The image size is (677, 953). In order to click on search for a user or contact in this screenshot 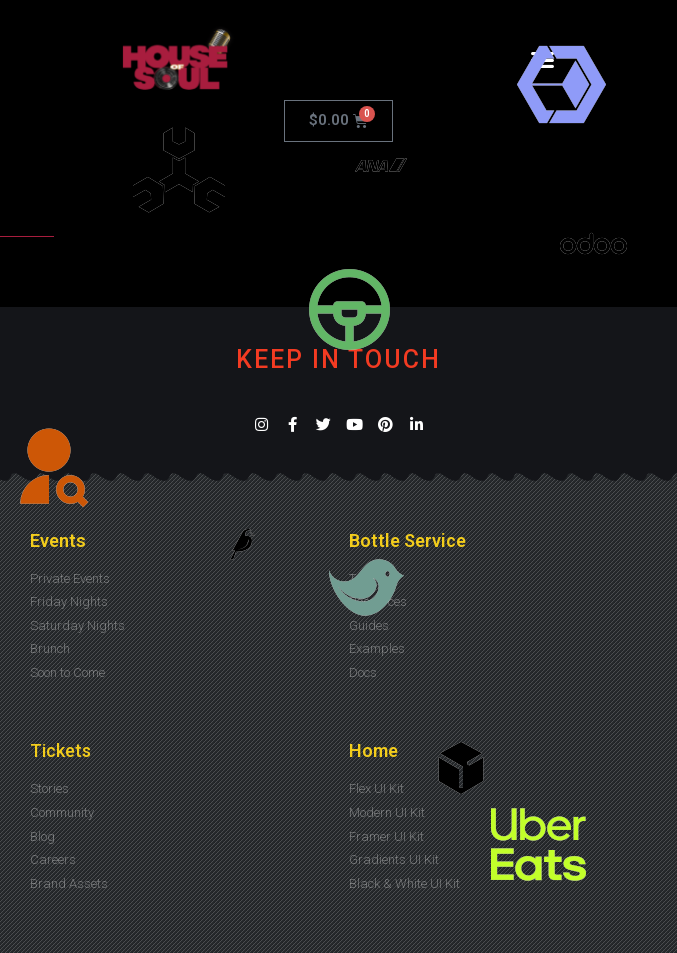, I will do `click(49, 468)`.